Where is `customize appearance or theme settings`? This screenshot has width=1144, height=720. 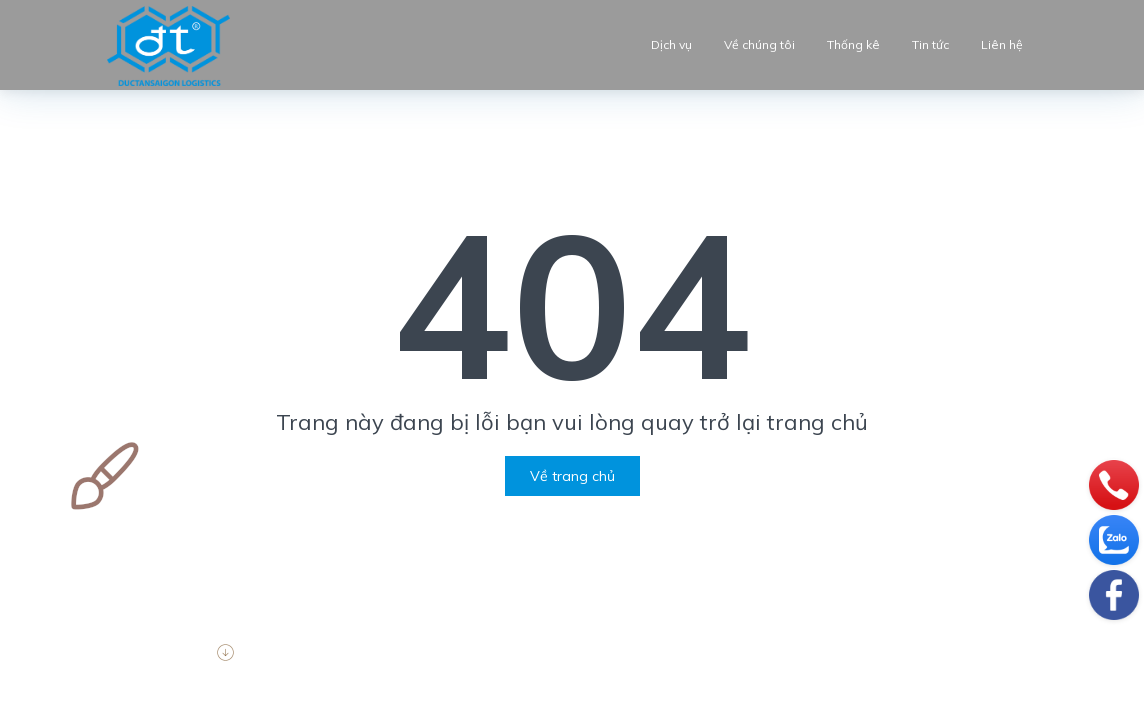 customize appearance or theme settings is located at coordinates (104, 475).